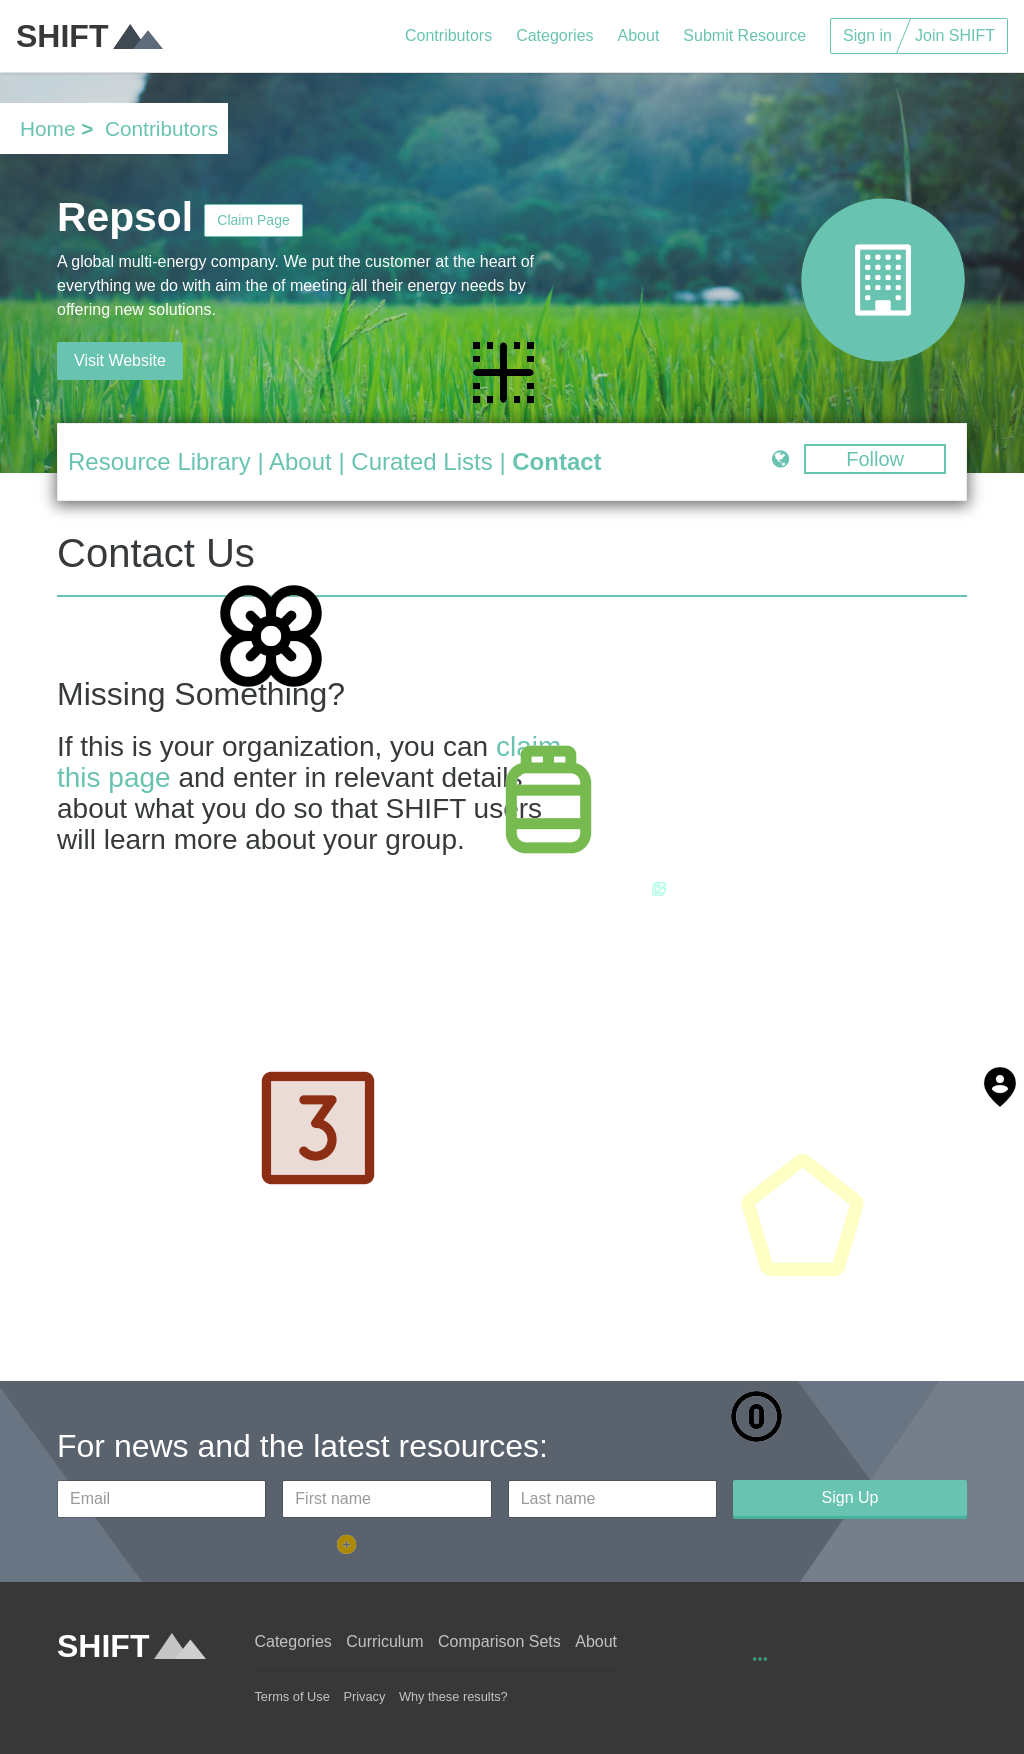 Image resolution: width=1024 pixels, height=1754 pixels. Describe the element at coordinates (659, 889) in the screenshot. I see `view photo gallery` at that location.